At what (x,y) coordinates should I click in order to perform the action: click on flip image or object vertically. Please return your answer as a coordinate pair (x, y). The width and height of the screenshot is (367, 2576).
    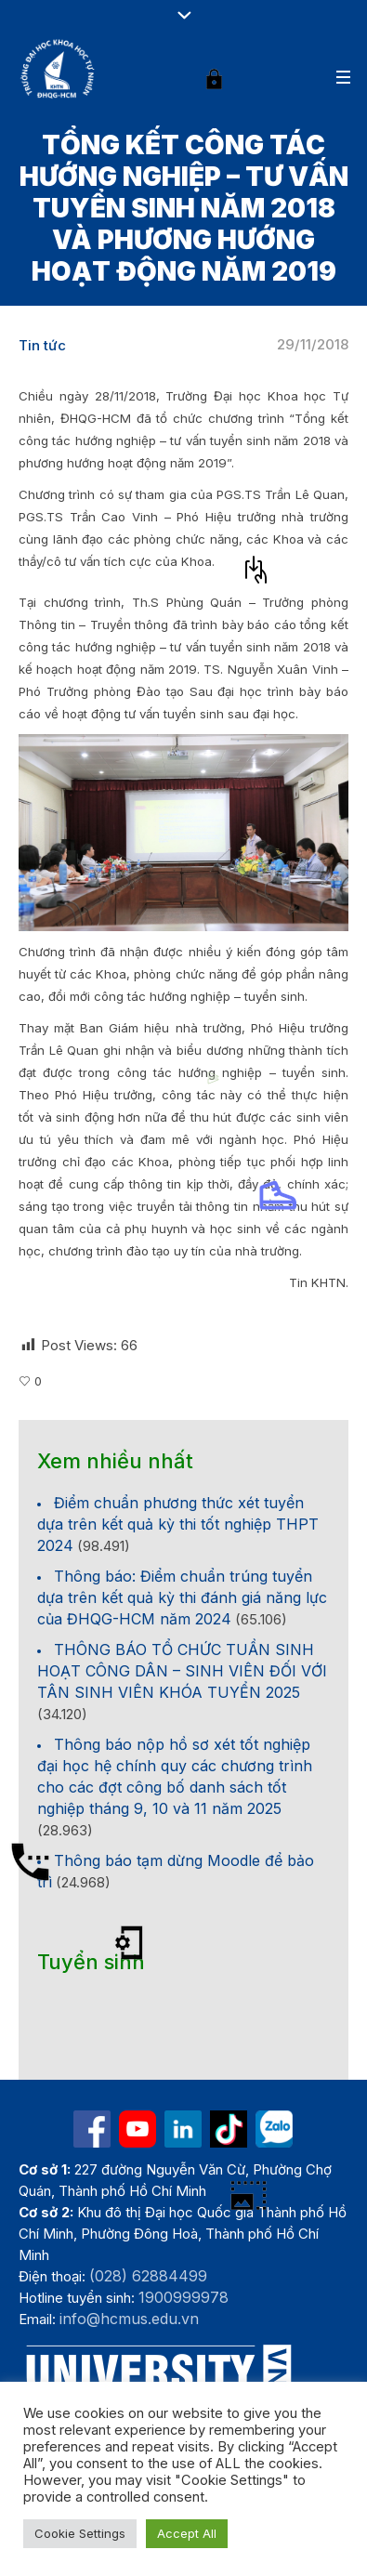
    Looking at the image, I should click on (213, 1078).